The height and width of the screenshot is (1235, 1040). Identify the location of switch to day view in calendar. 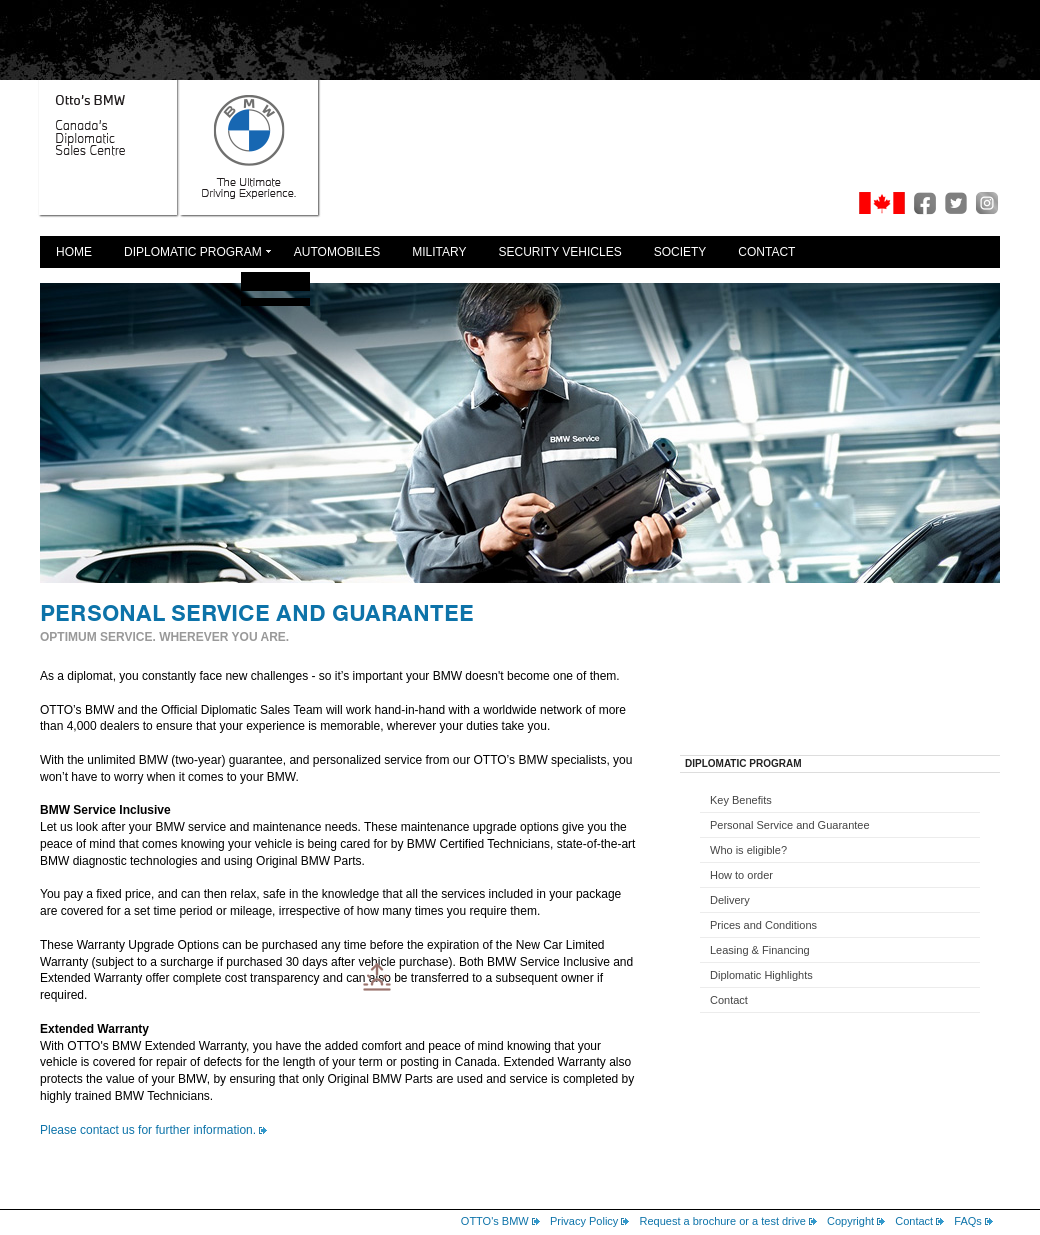
(275, 279).